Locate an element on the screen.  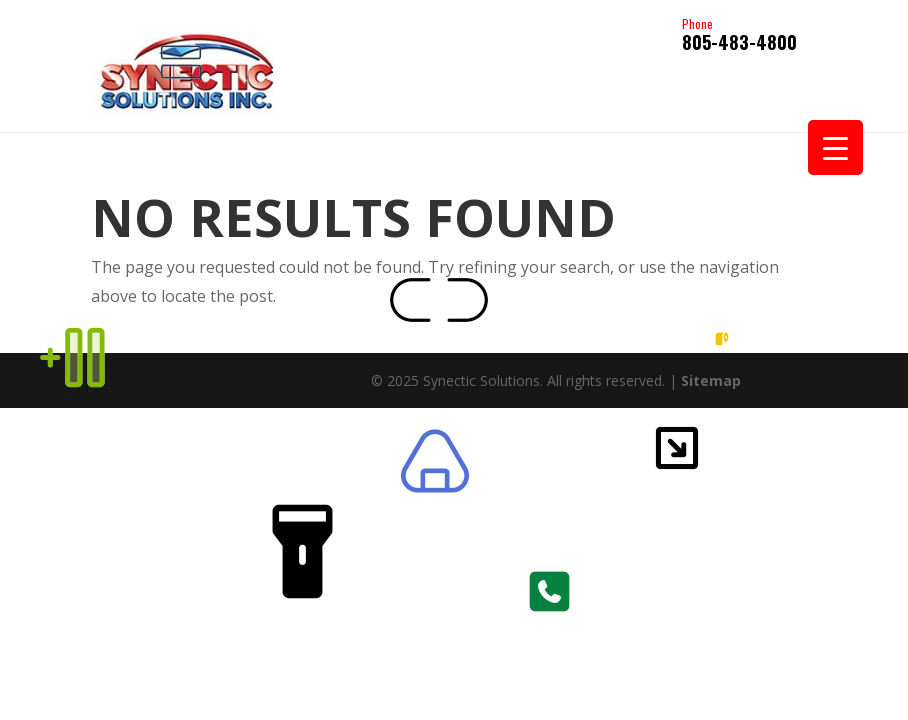
indicates restroom or bathroom location is located at coordinates (722, 338).